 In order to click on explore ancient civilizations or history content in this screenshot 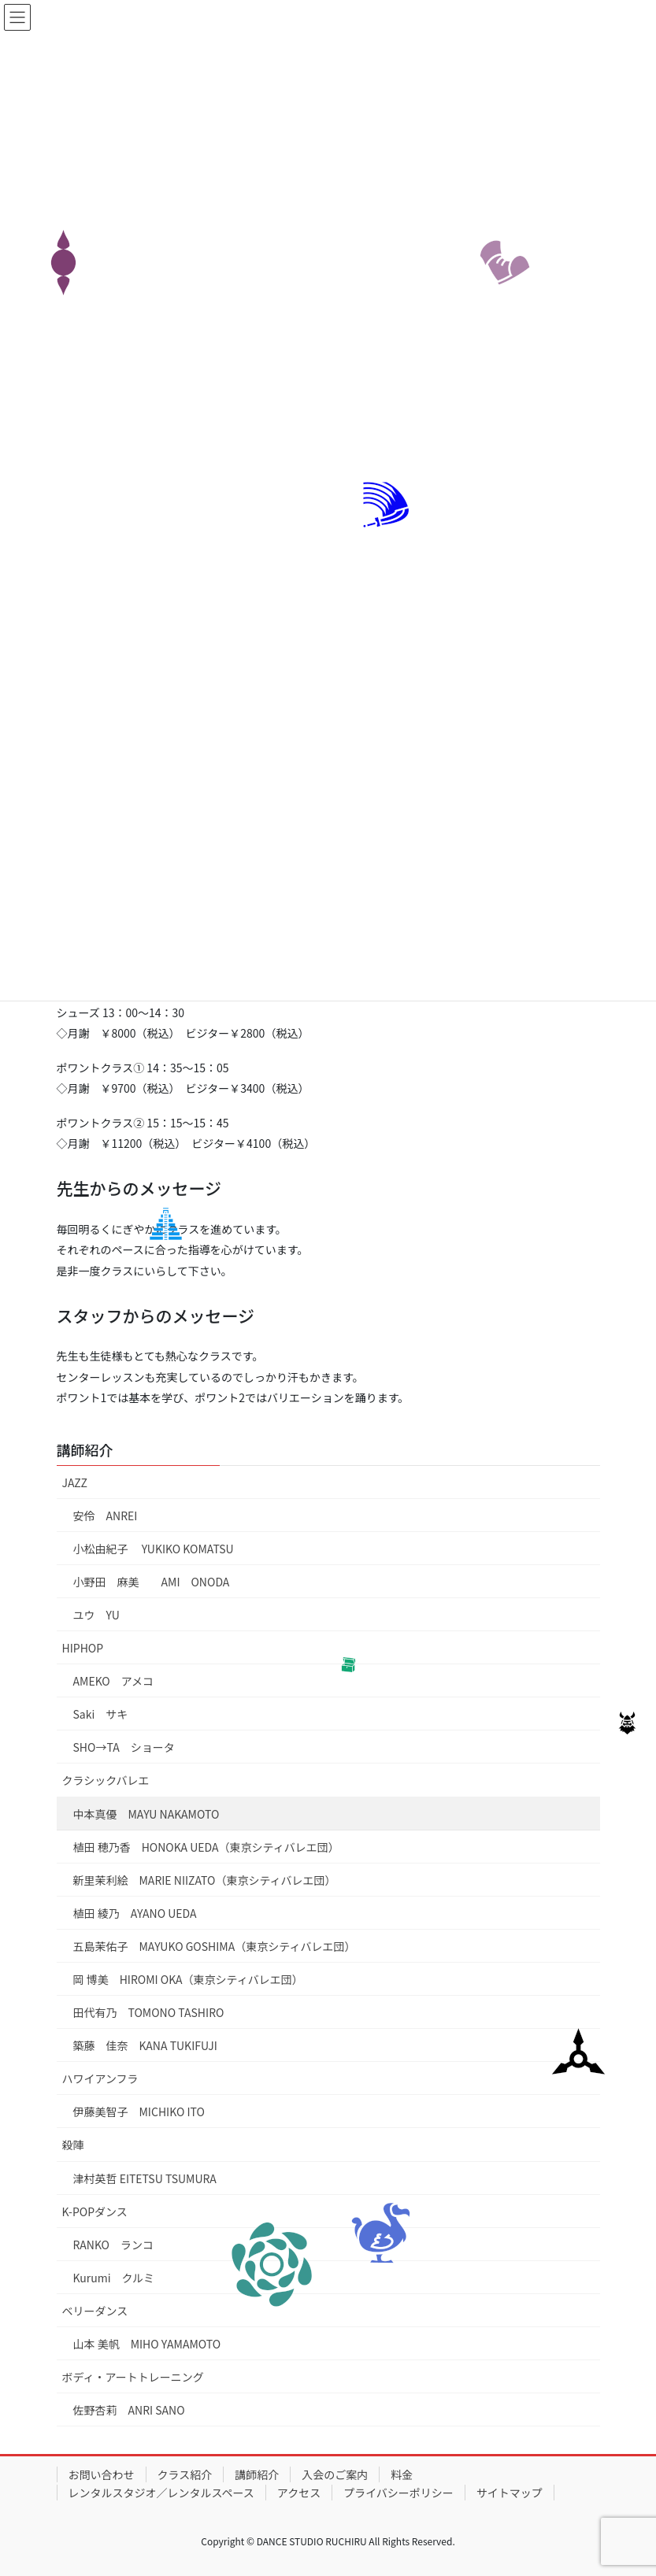, I will do `click(165, 1223)`.